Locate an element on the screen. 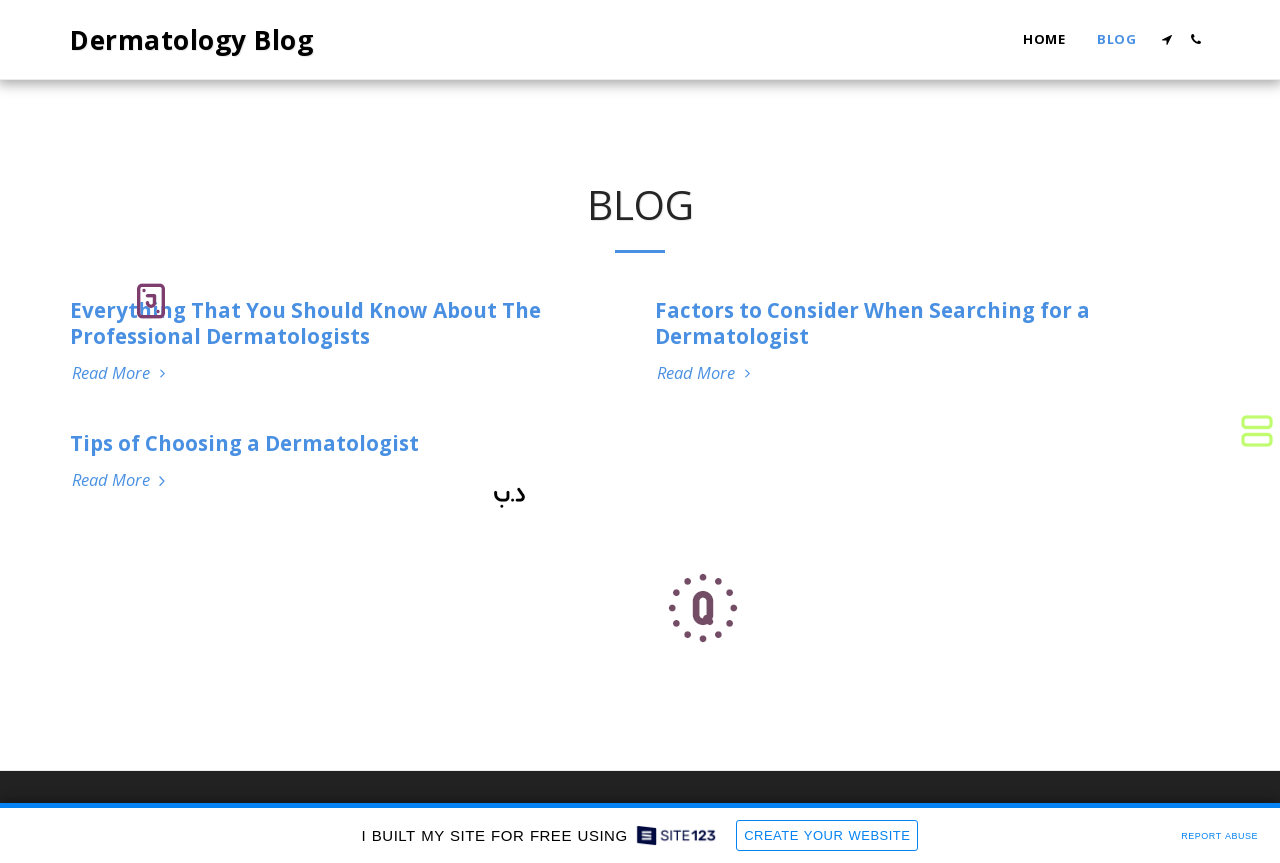 The image size is (1280, 863). switch to list view is located at coordinates (1257, 431).